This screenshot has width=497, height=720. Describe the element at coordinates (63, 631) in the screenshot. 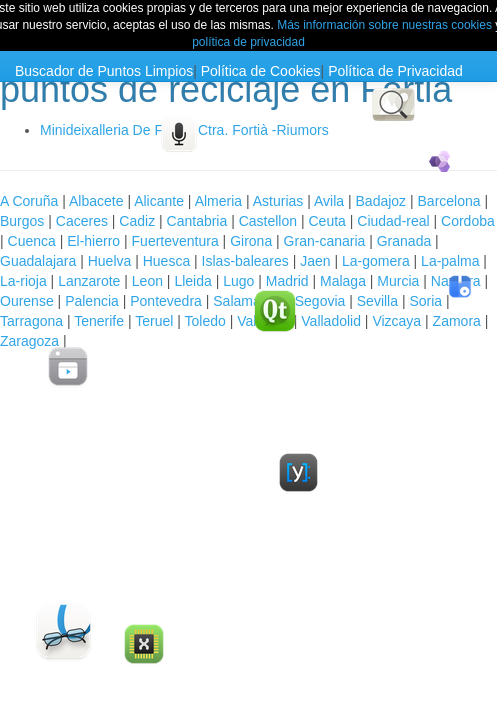

I see `open okular document viewer` at that location.